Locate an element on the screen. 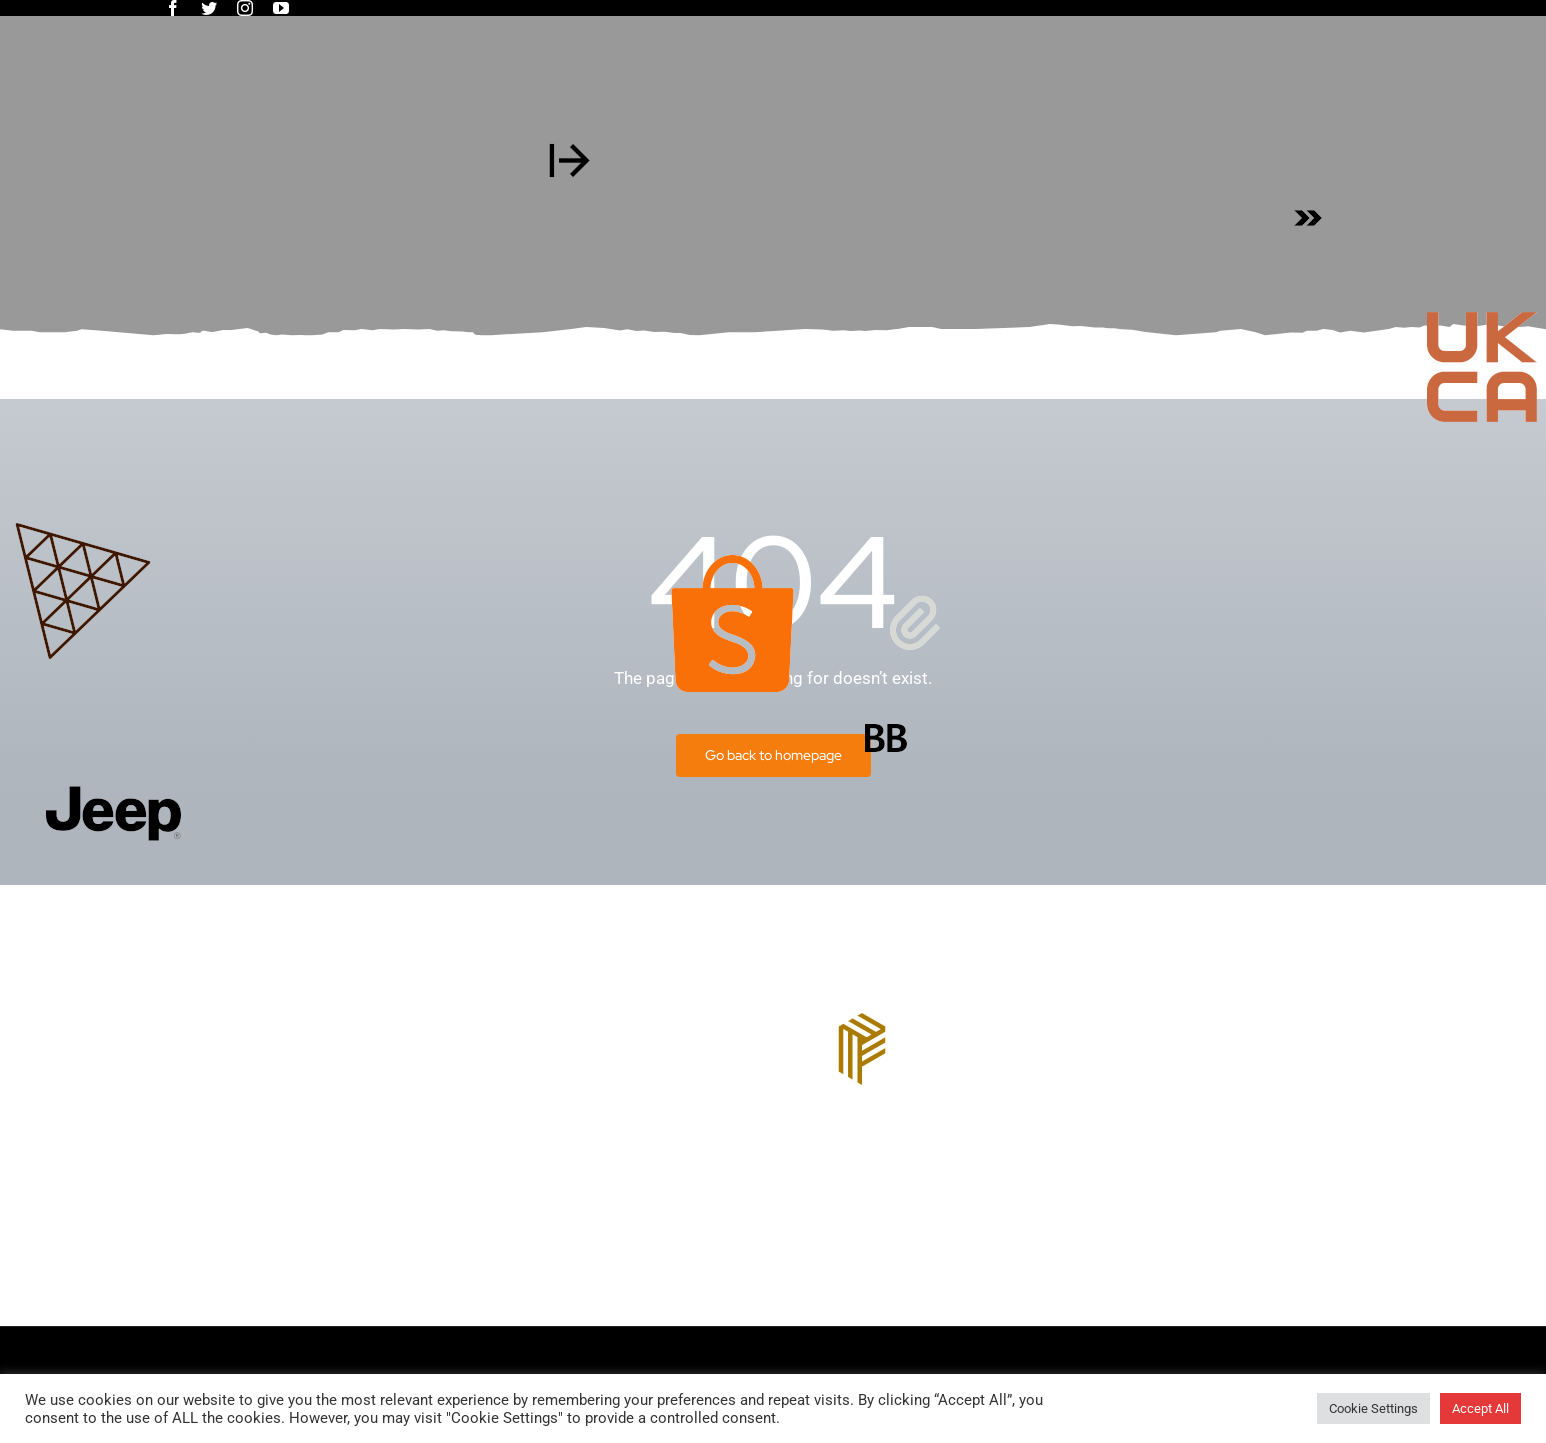 Image resolution: width=1546 pixels, height=1443 pixels. open the BookBub app is located at coordinates (886, 738).